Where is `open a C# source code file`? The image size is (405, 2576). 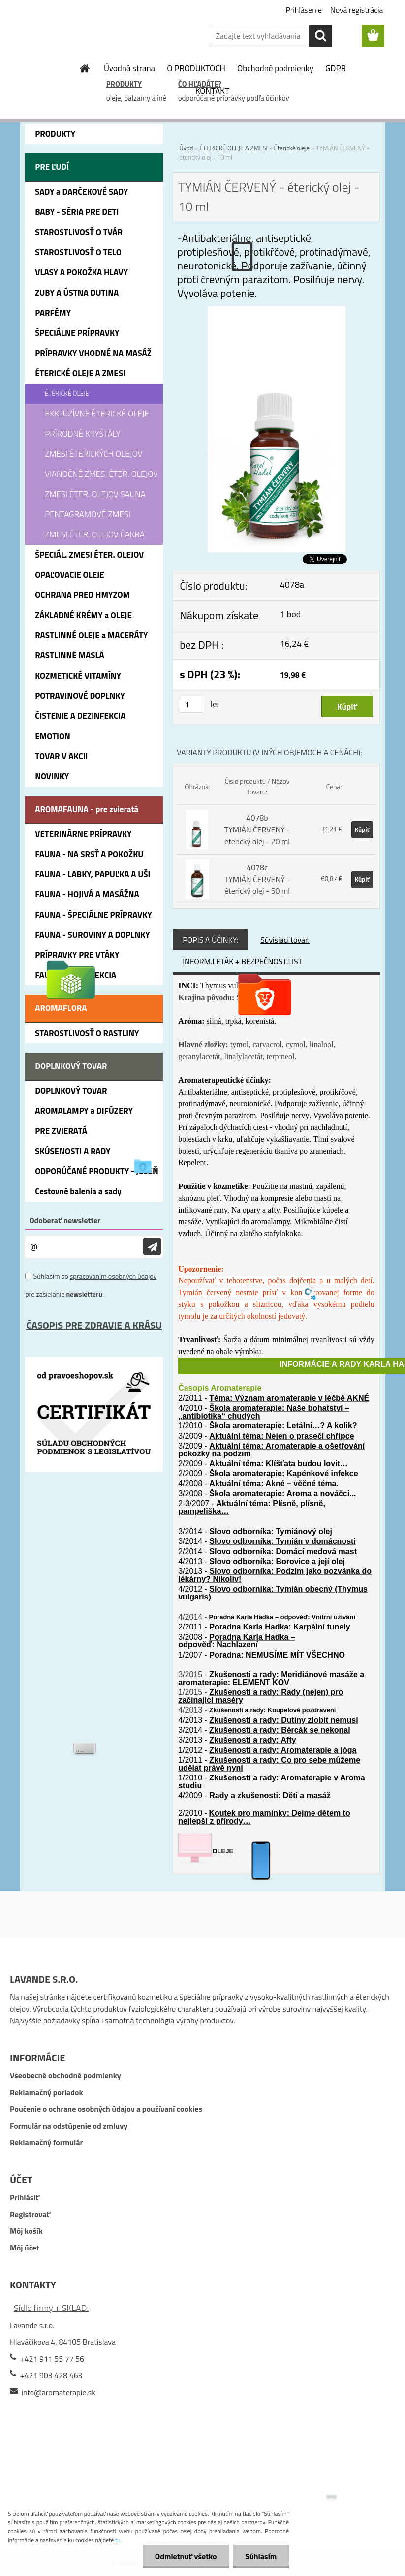 open a C# source code file is located at coordinates (308, 1291).